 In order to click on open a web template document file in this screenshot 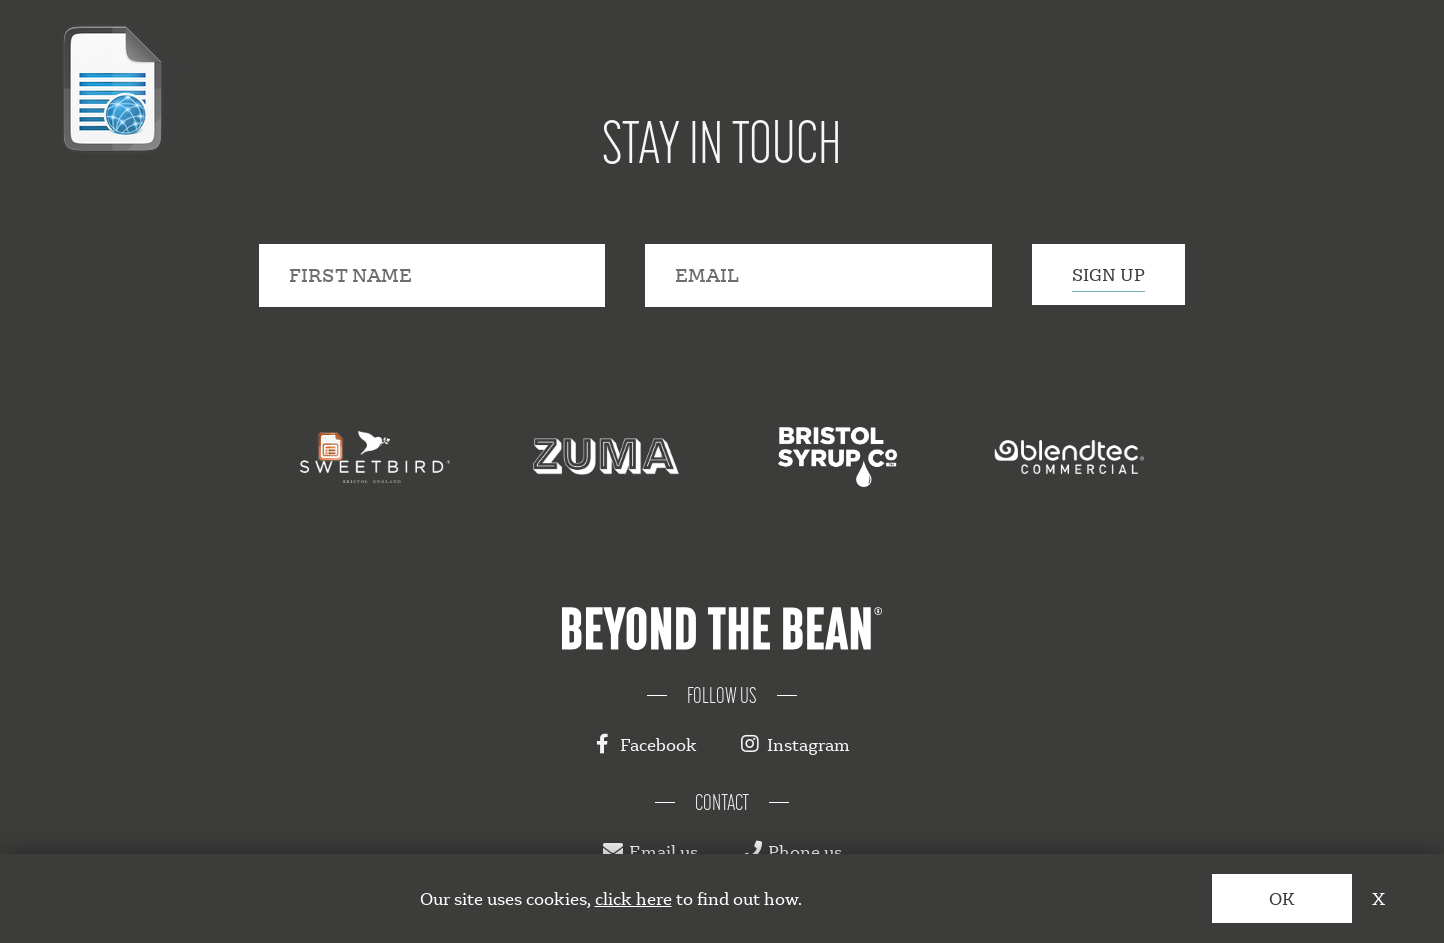, I will do `click(112, 88)`.